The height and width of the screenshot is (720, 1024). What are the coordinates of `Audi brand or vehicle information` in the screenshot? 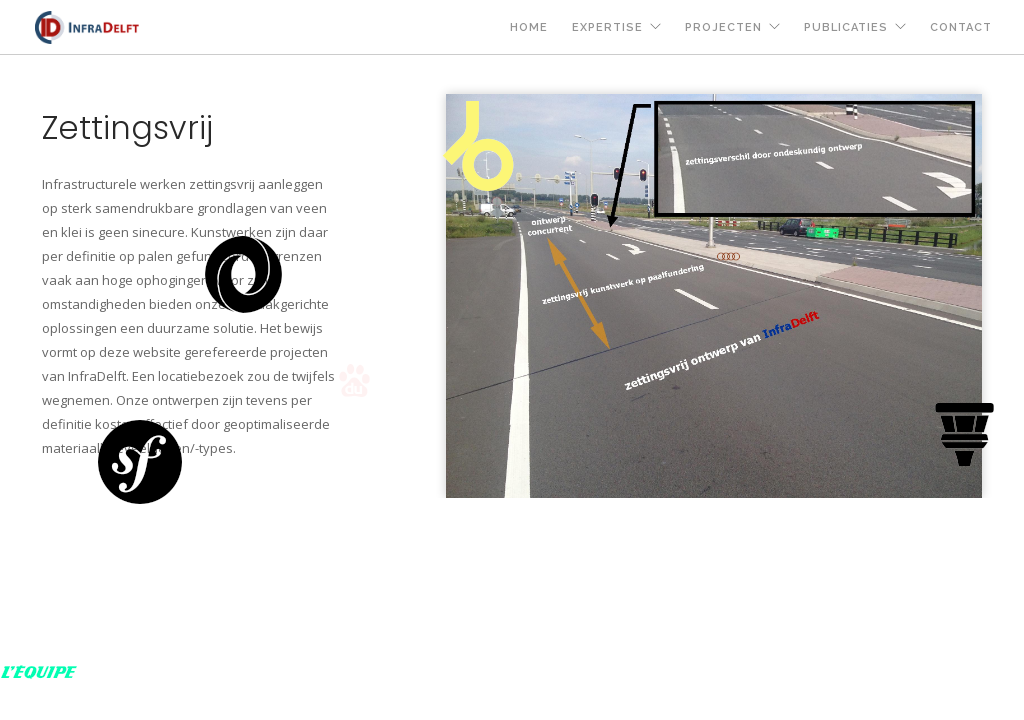 It's located at (728, 256).